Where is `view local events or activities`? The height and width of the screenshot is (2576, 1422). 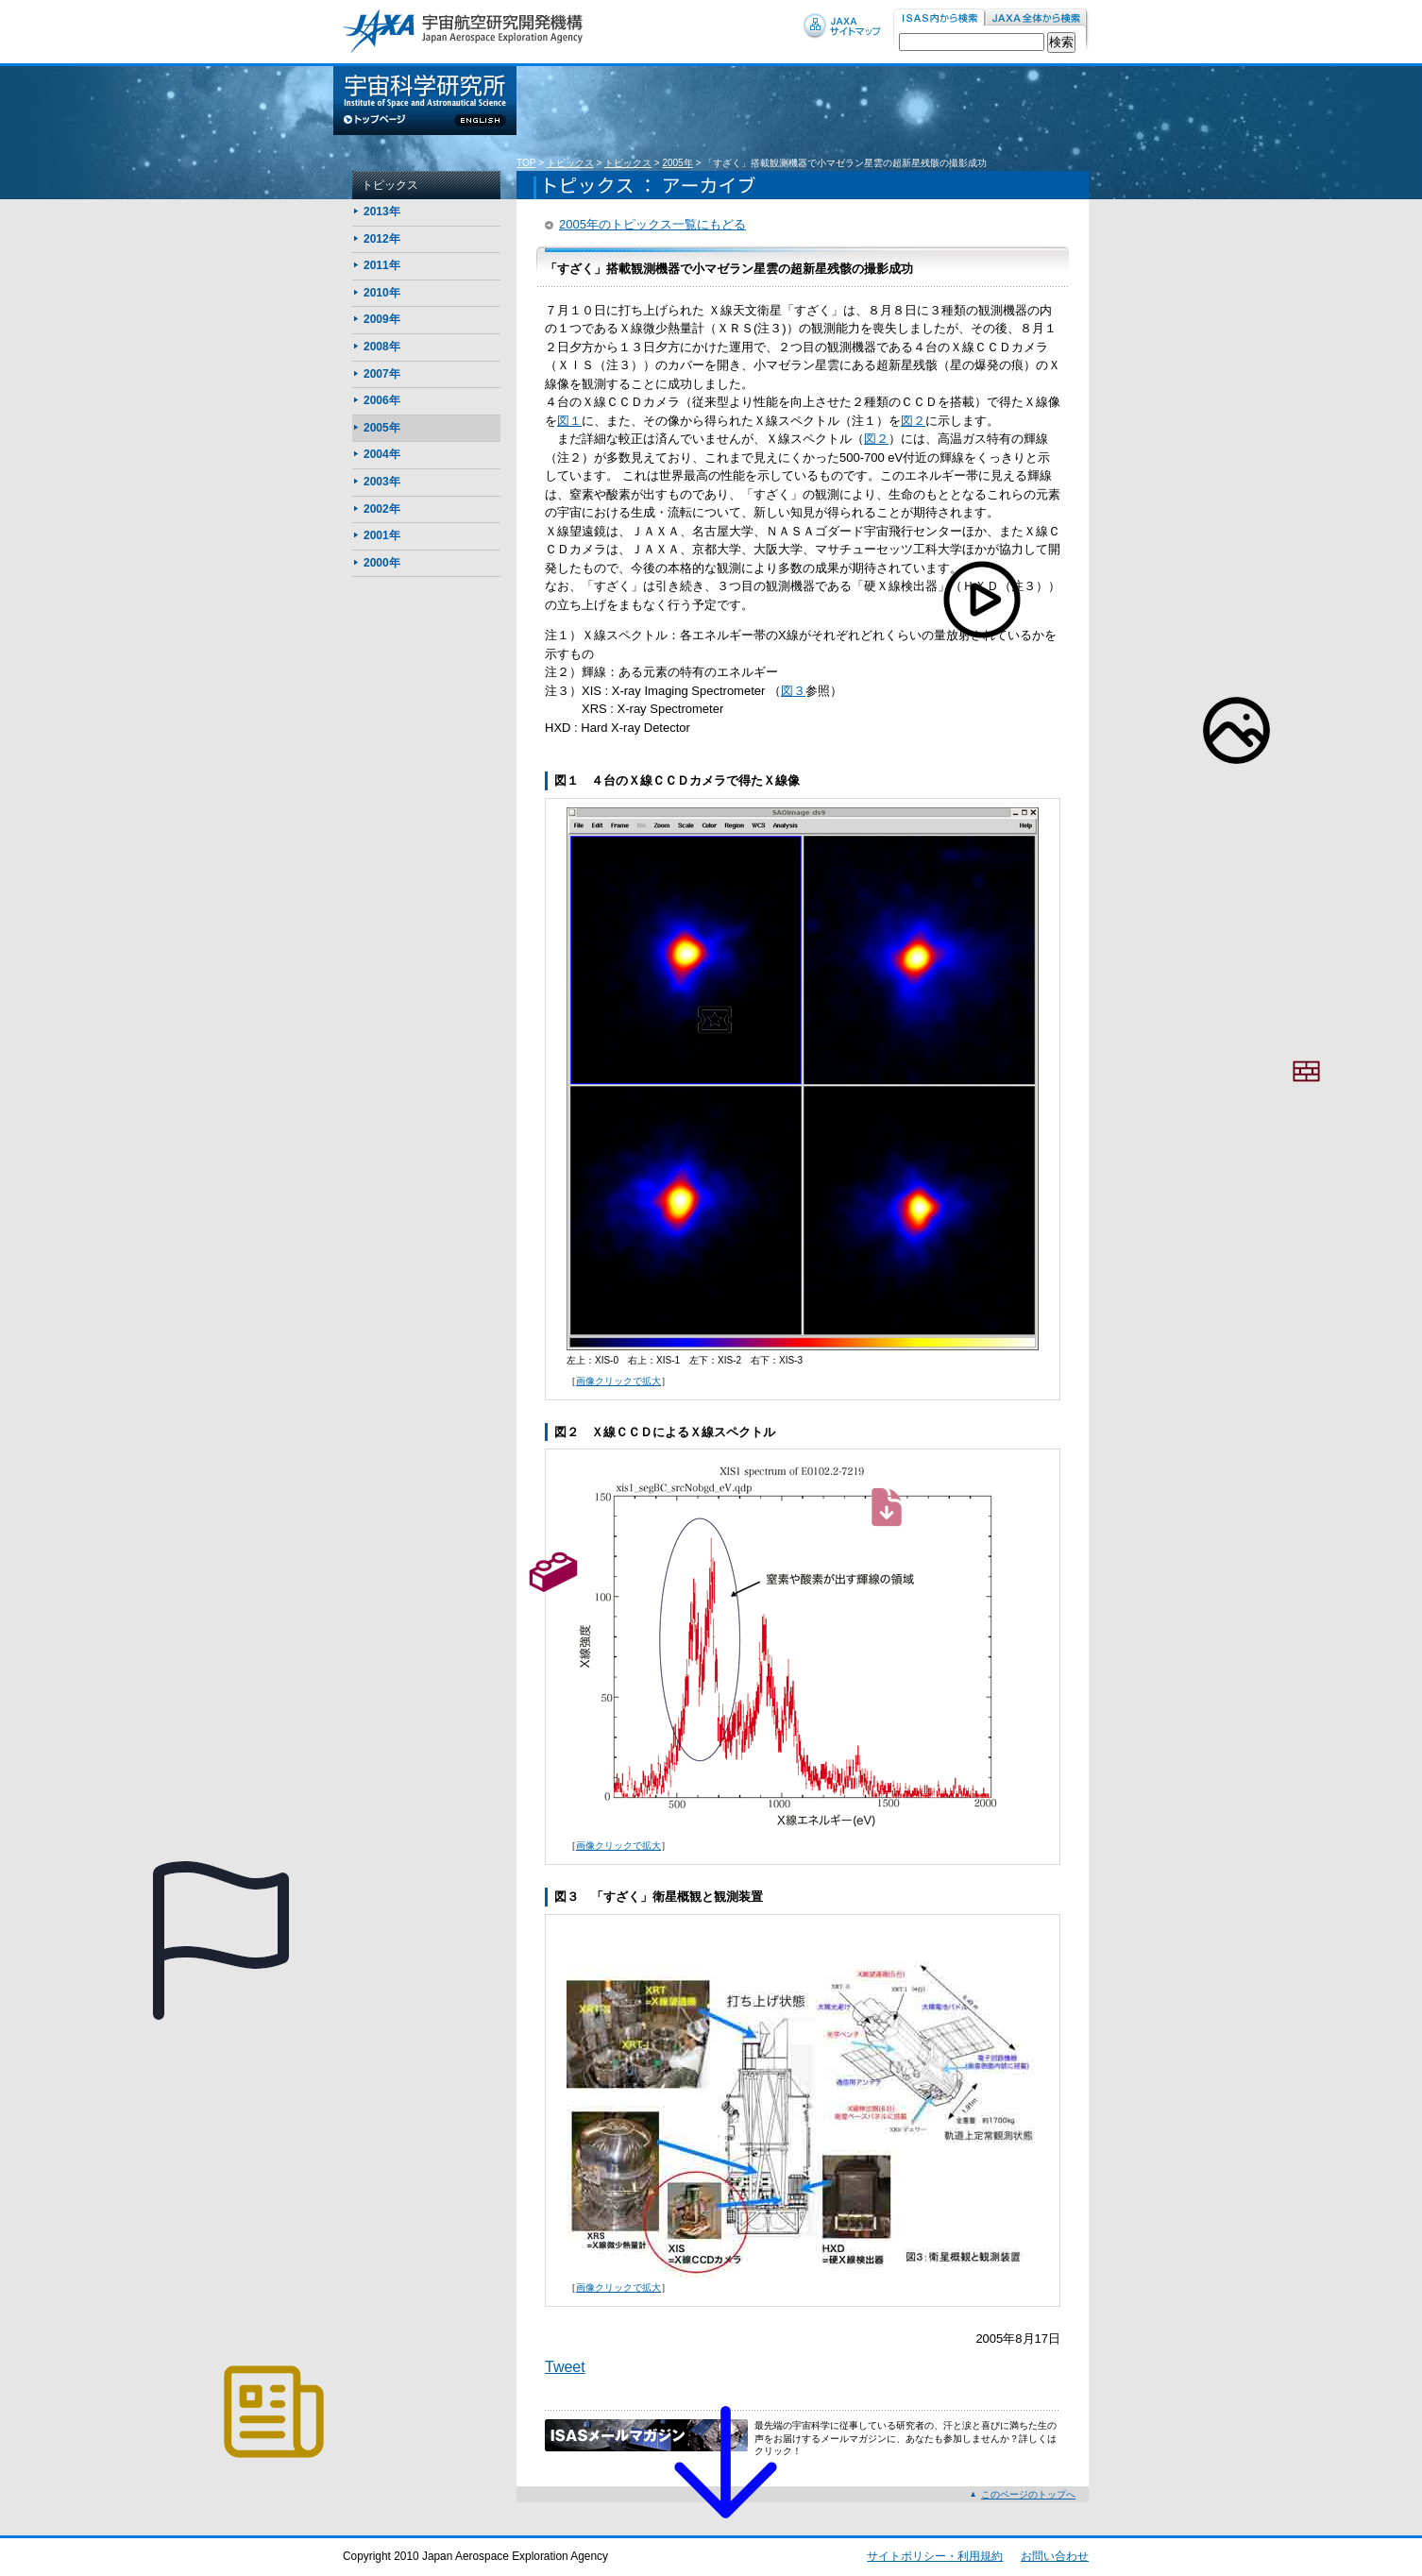
view local events or activities is located at coordinates (715, 1020).